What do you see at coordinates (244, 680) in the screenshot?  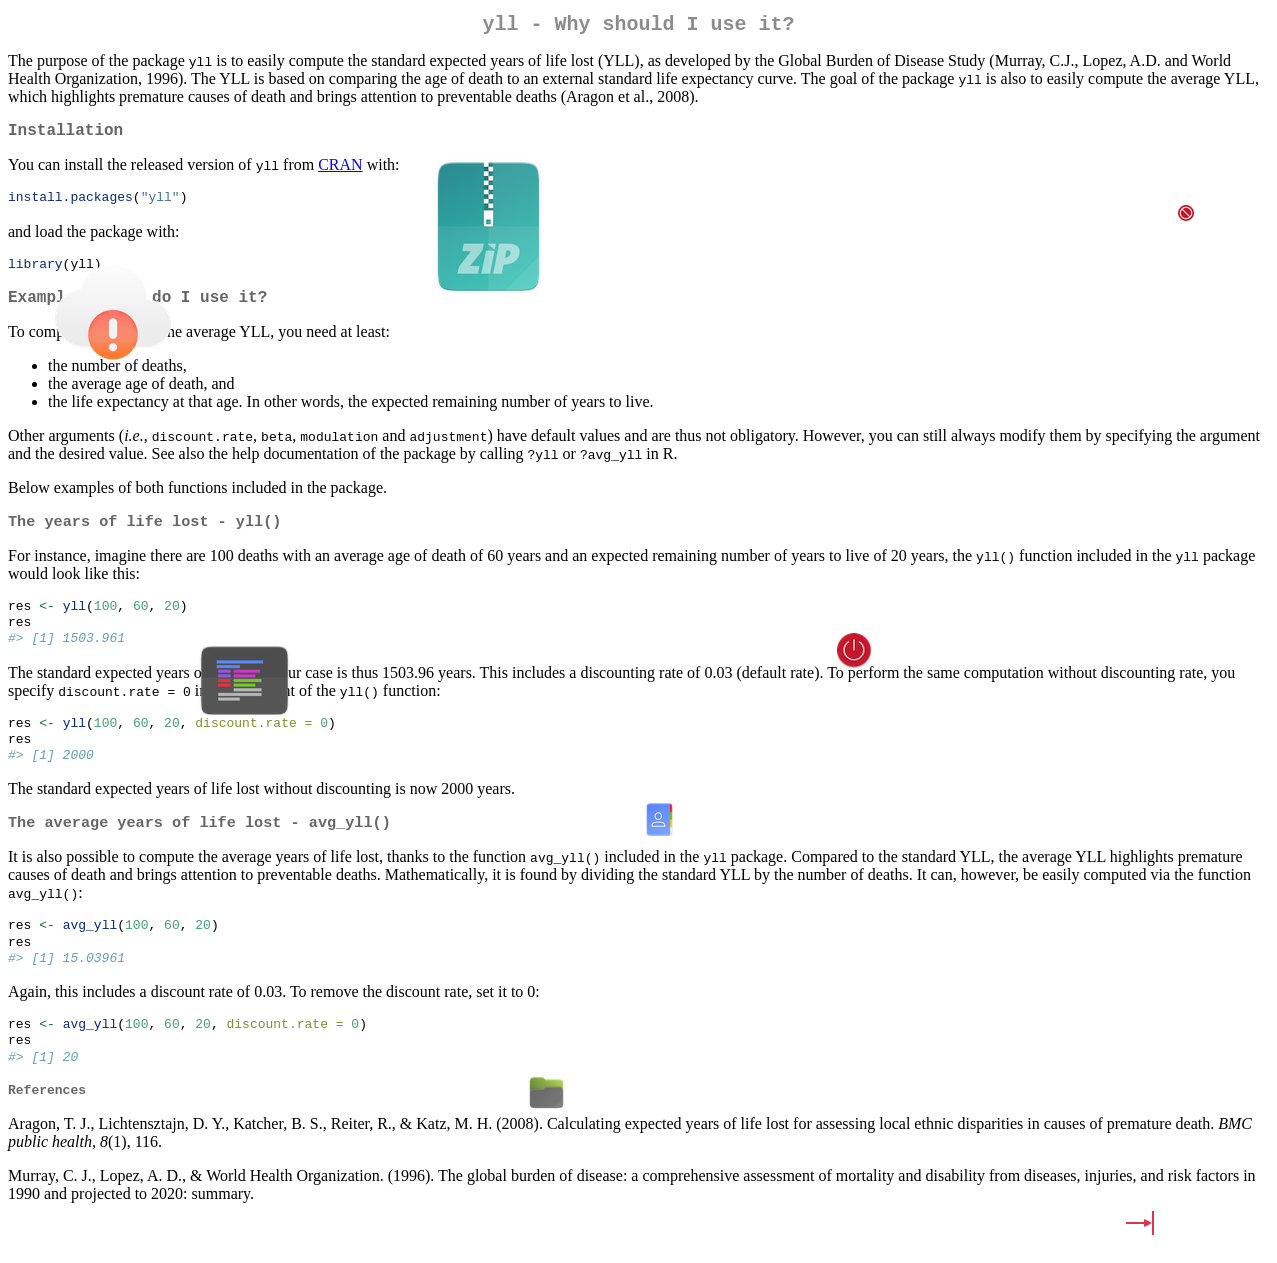 I see `open the software development environment` at bounding box center [244, 680].